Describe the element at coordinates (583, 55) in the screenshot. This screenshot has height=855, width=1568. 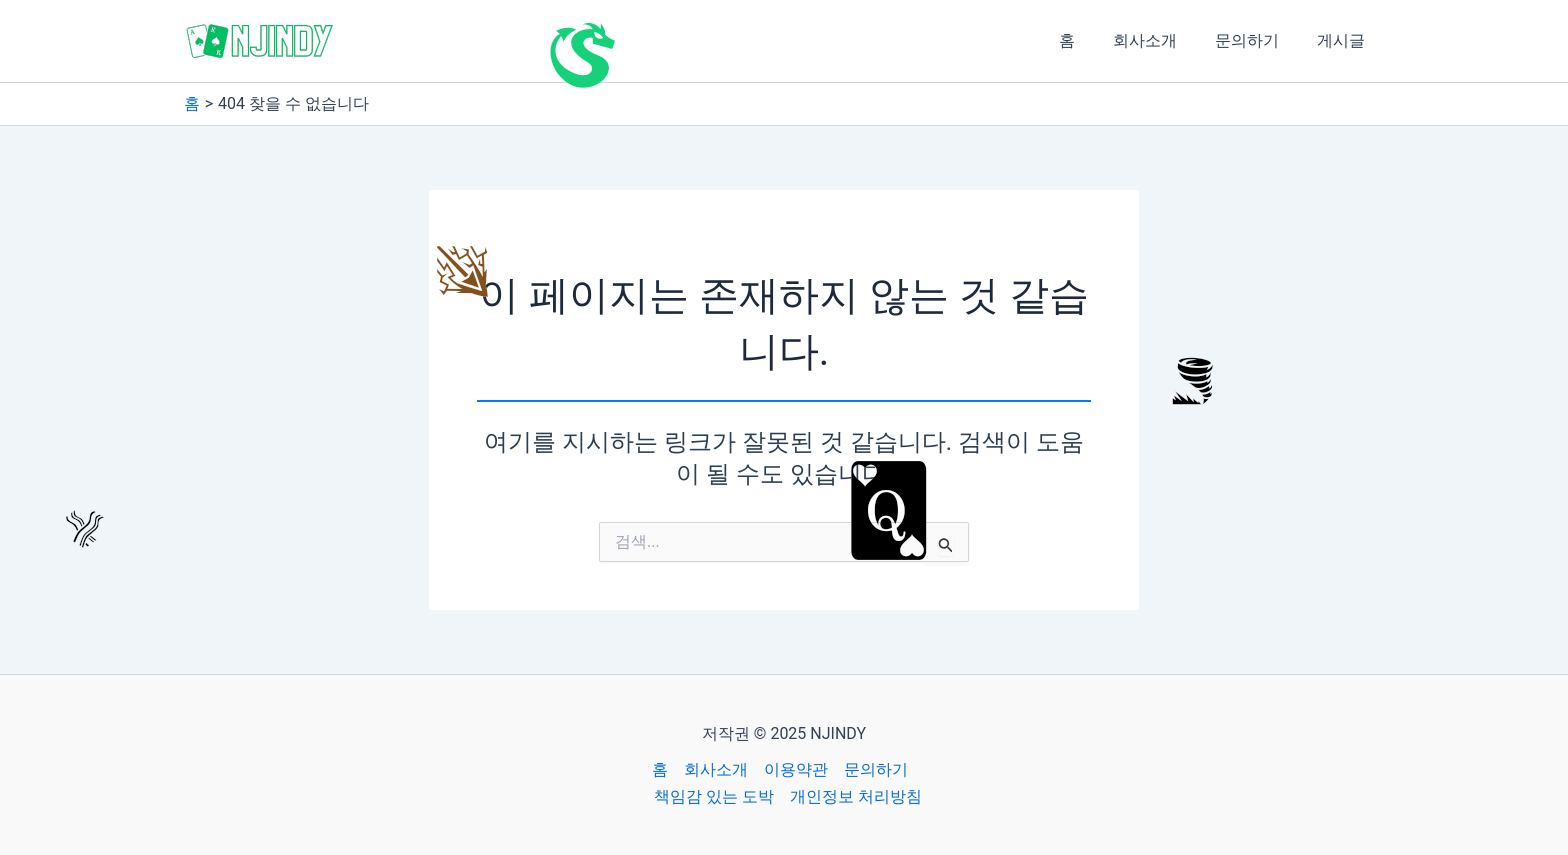
I see `select sea dragon character or creature` at that location.